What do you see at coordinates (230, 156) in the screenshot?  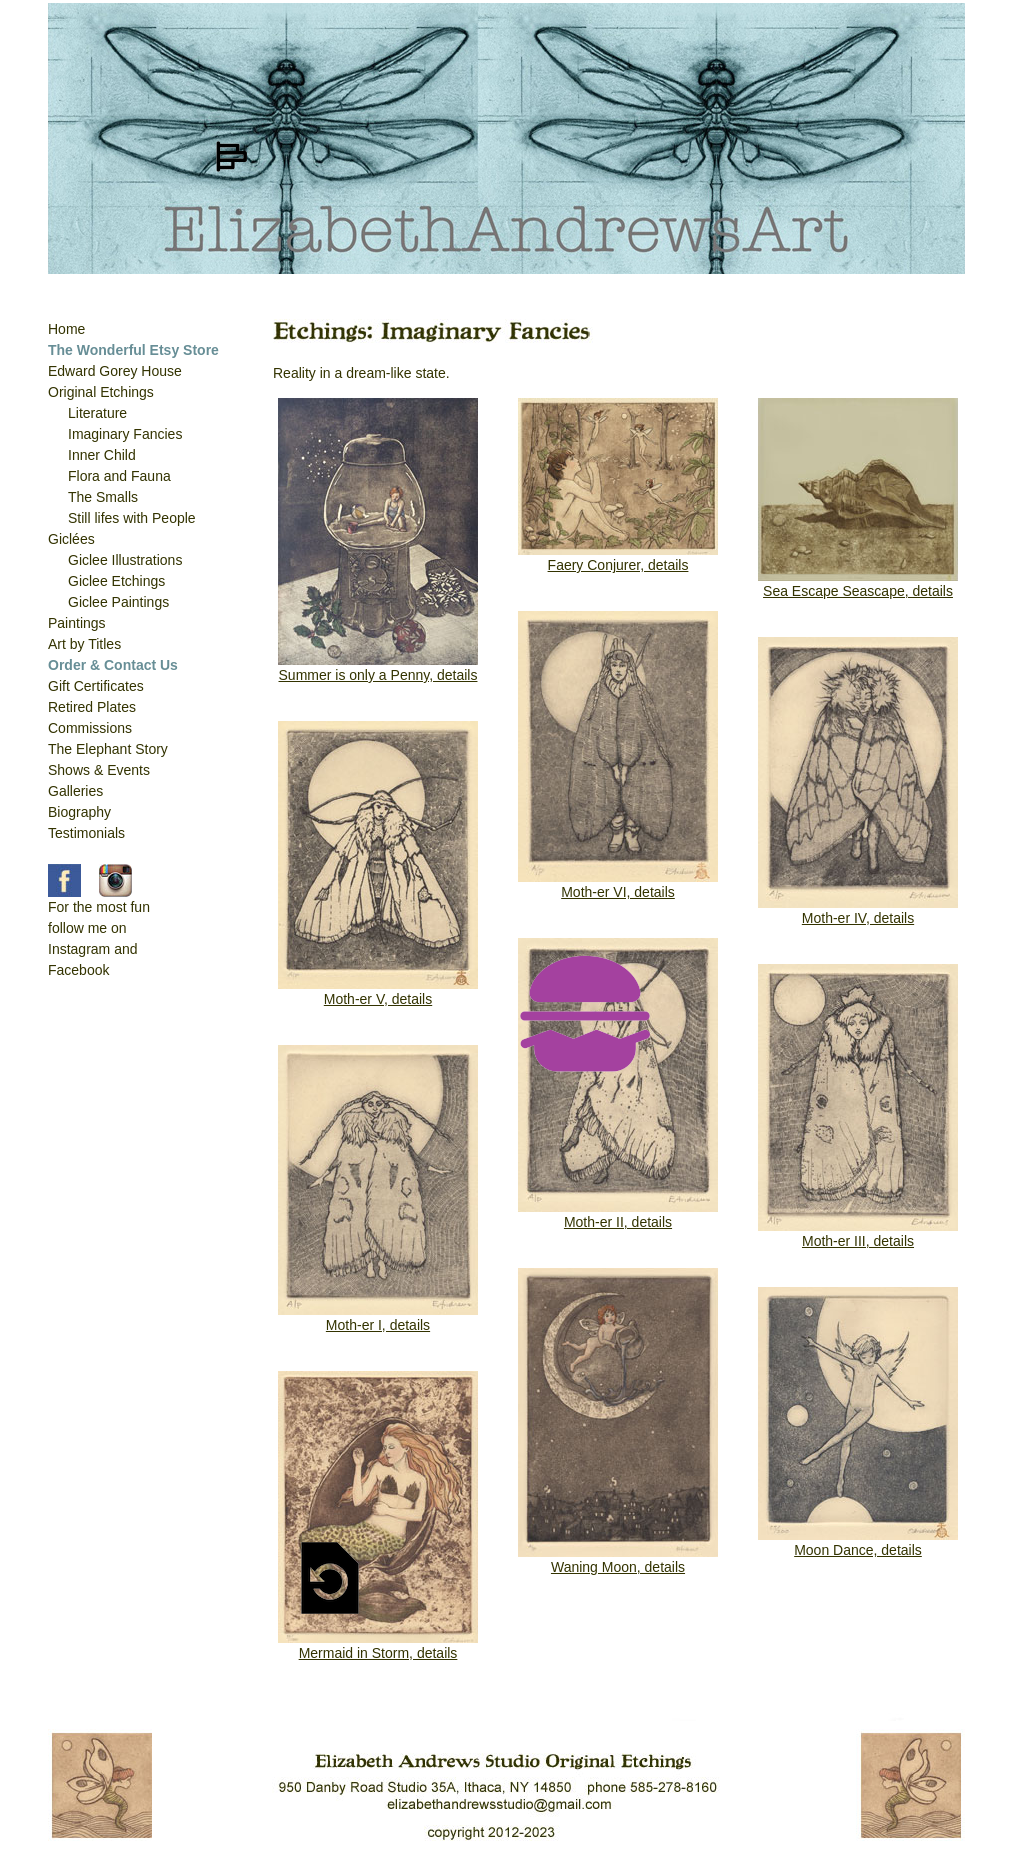 I see `view horizontal bar chart data` at bounding box center [230, 156].